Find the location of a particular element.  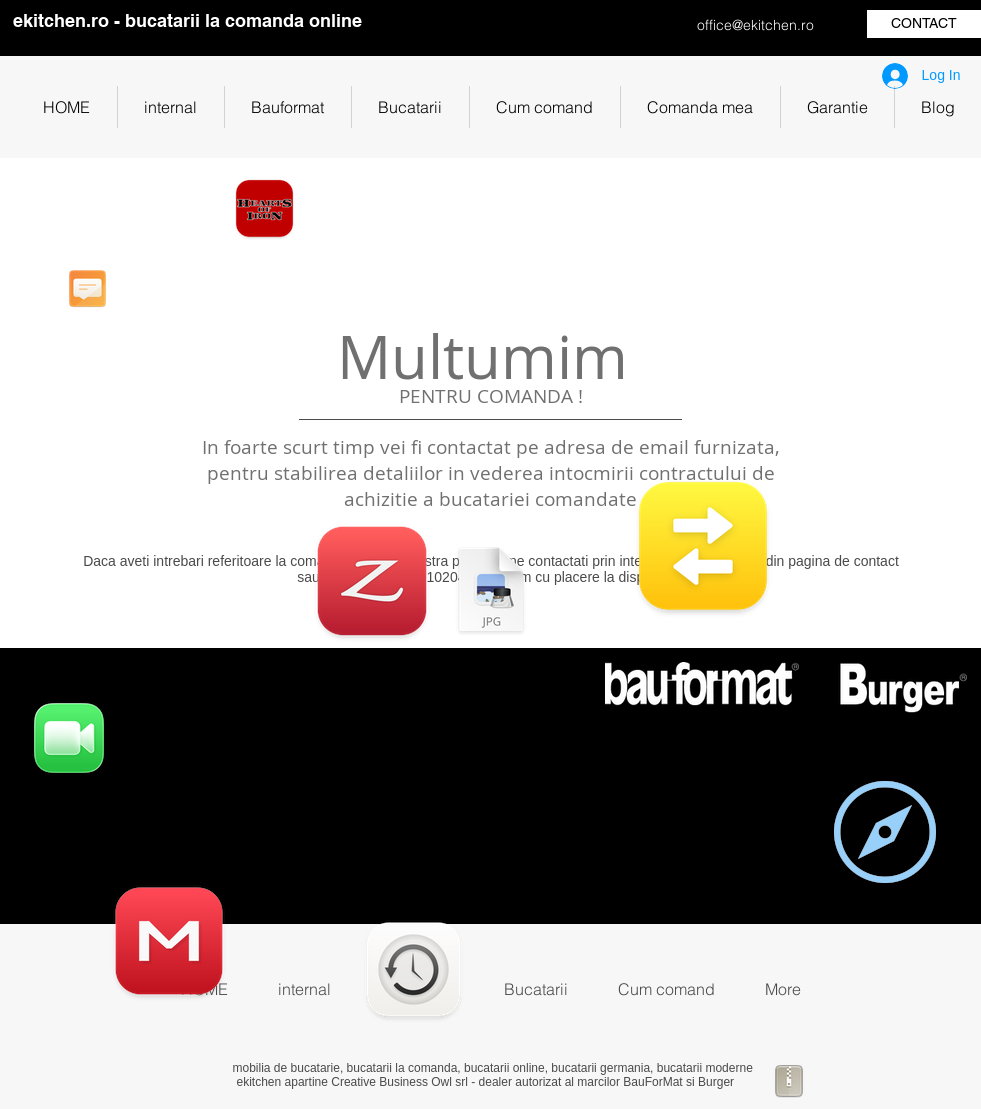

open the default web browser is located at coordinates (885, 832).